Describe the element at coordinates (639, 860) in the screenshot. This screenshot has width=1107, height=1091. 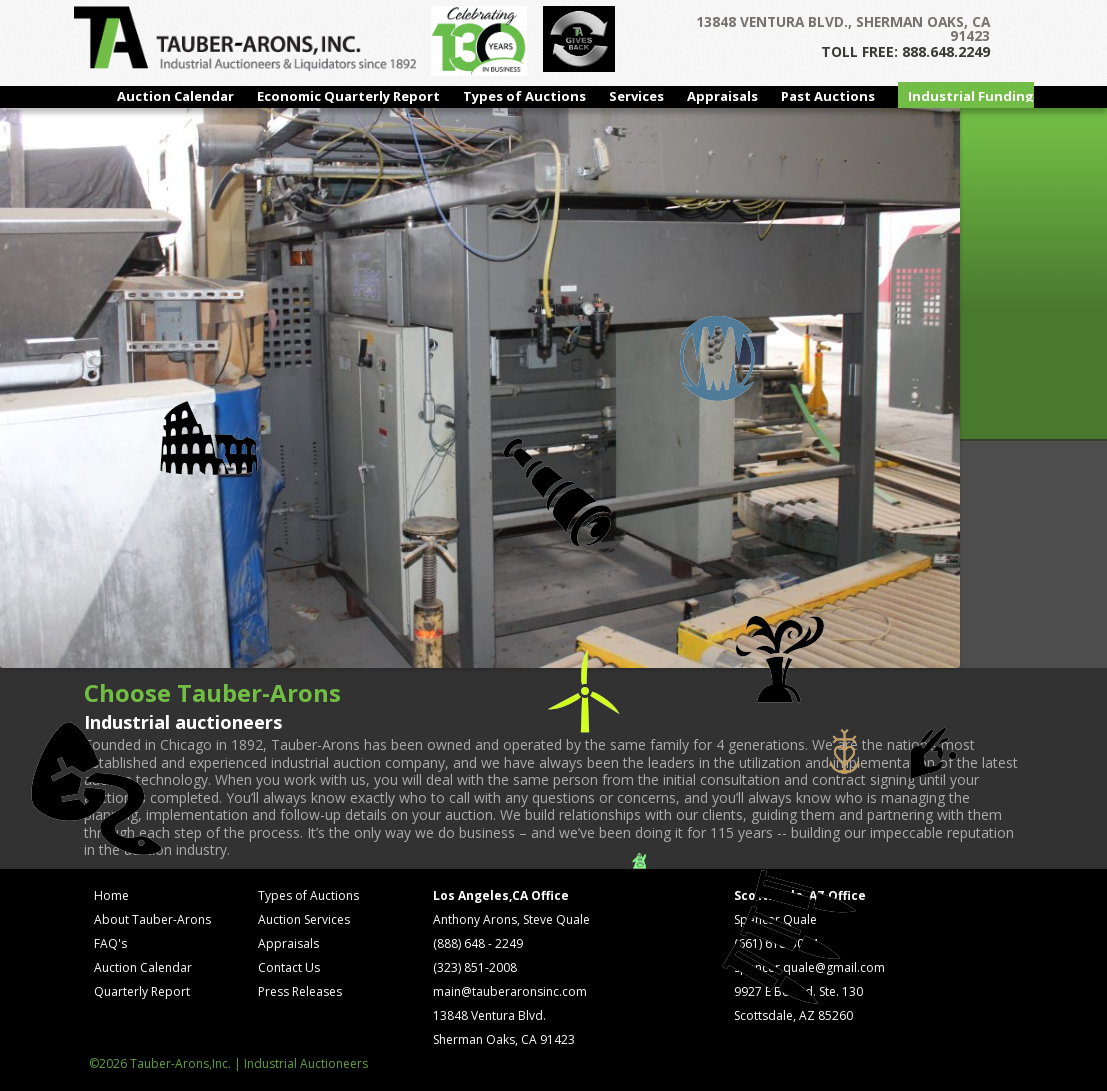
I see `icon representing a tentacle creature or monster in a game` at that location.